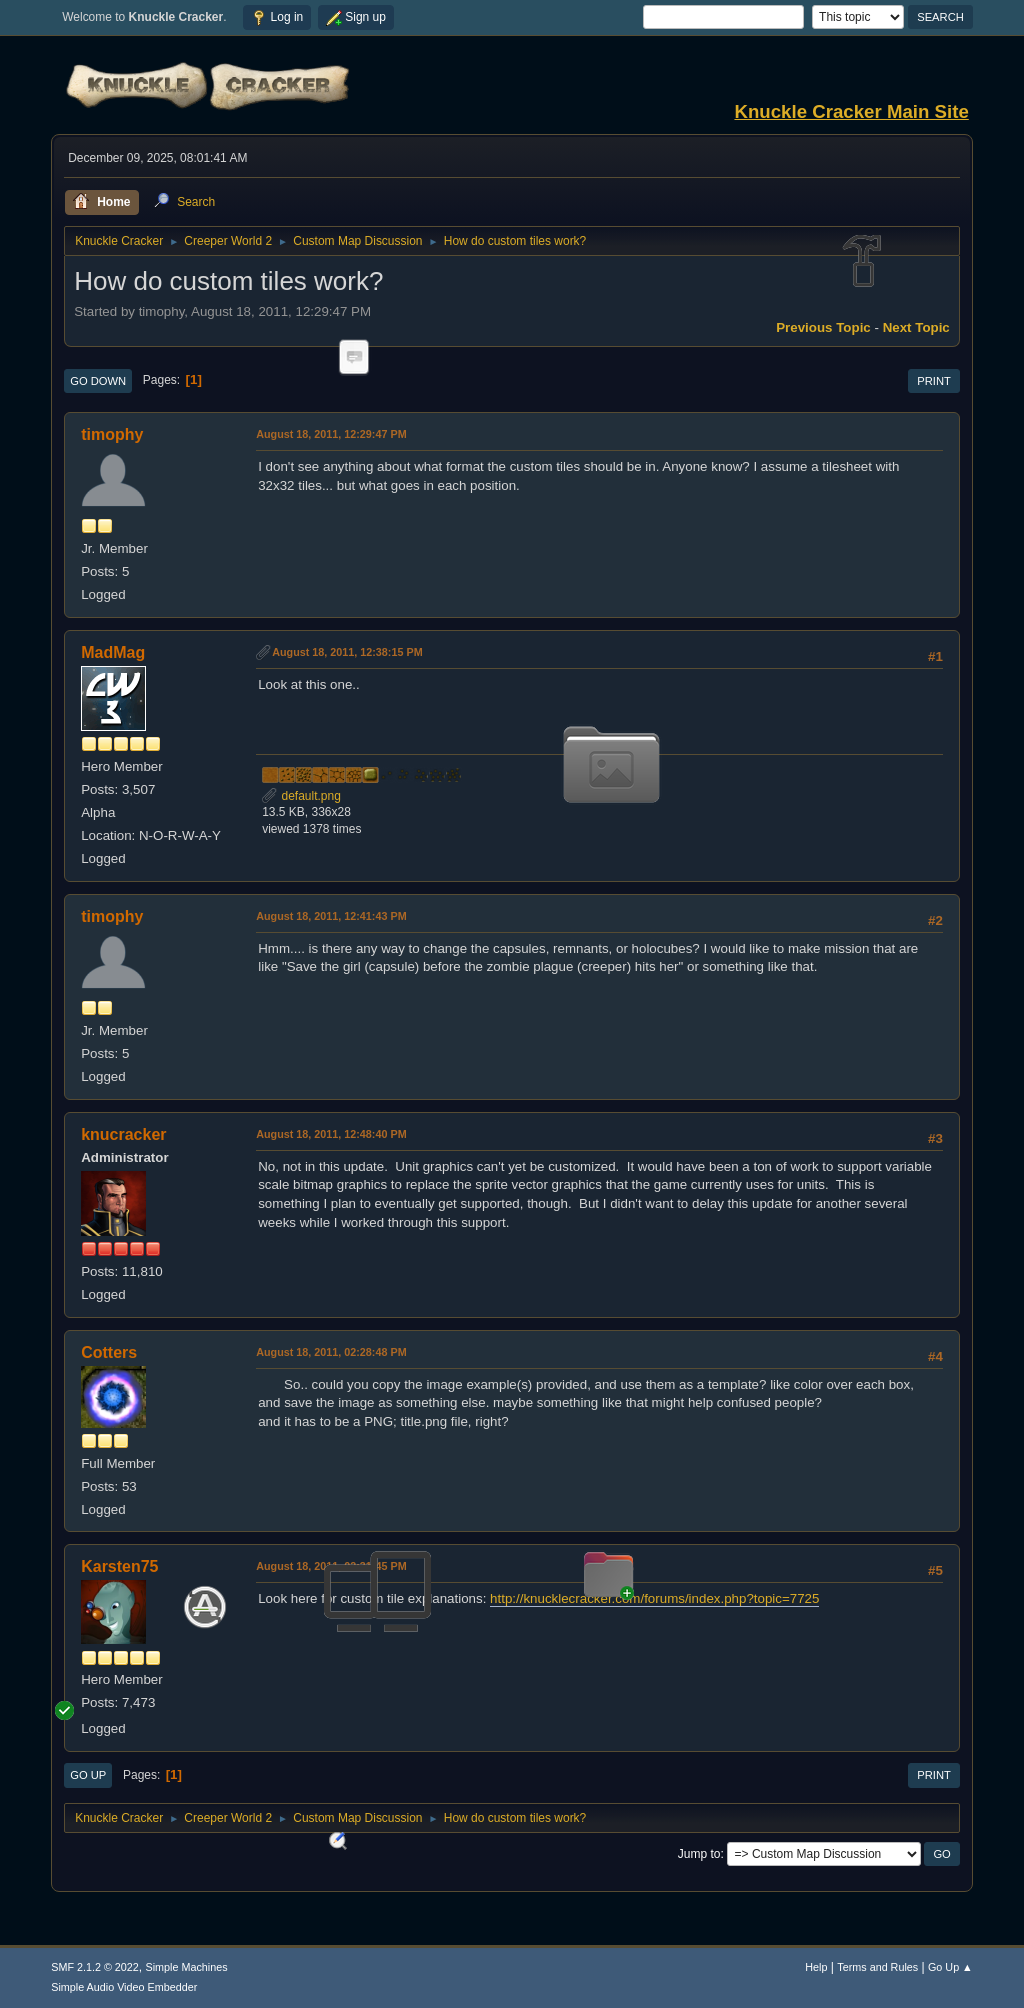  I want to click on open find and replace tool, so click(338, 1841).